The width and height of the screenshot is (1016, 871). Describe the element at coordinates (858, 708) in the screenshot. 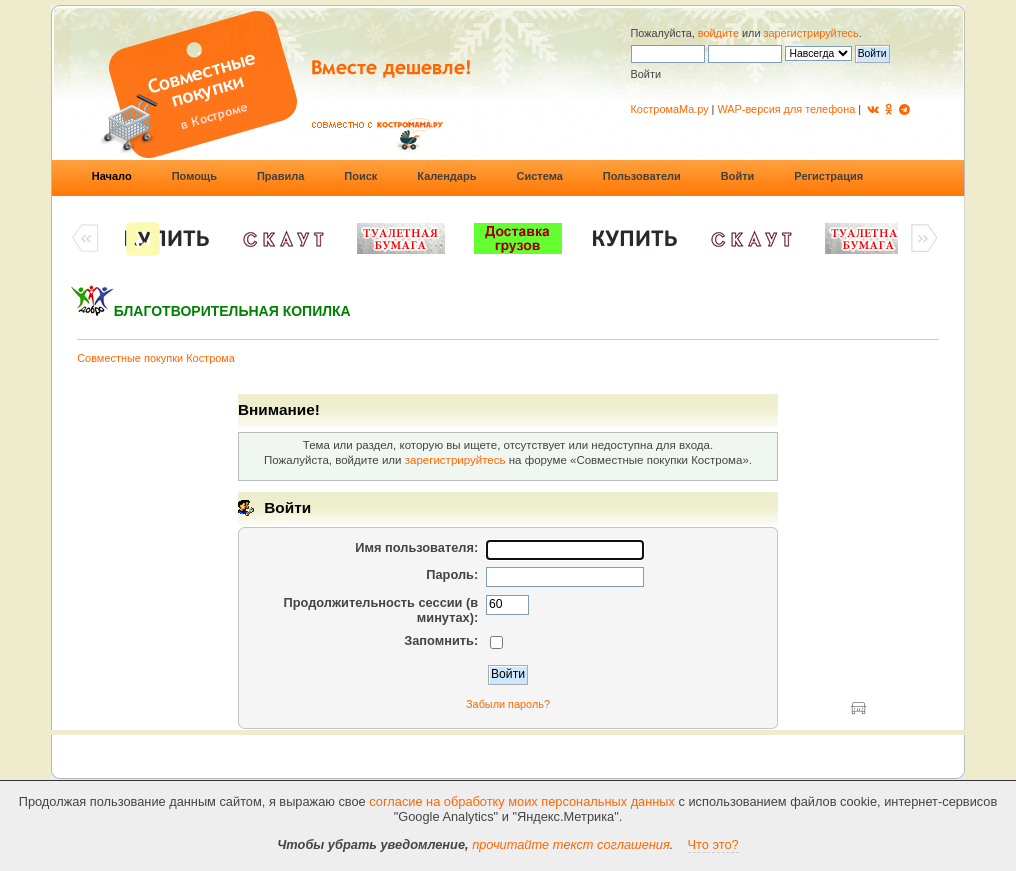

I see `select off-road or adventure vehicle type` at that location.